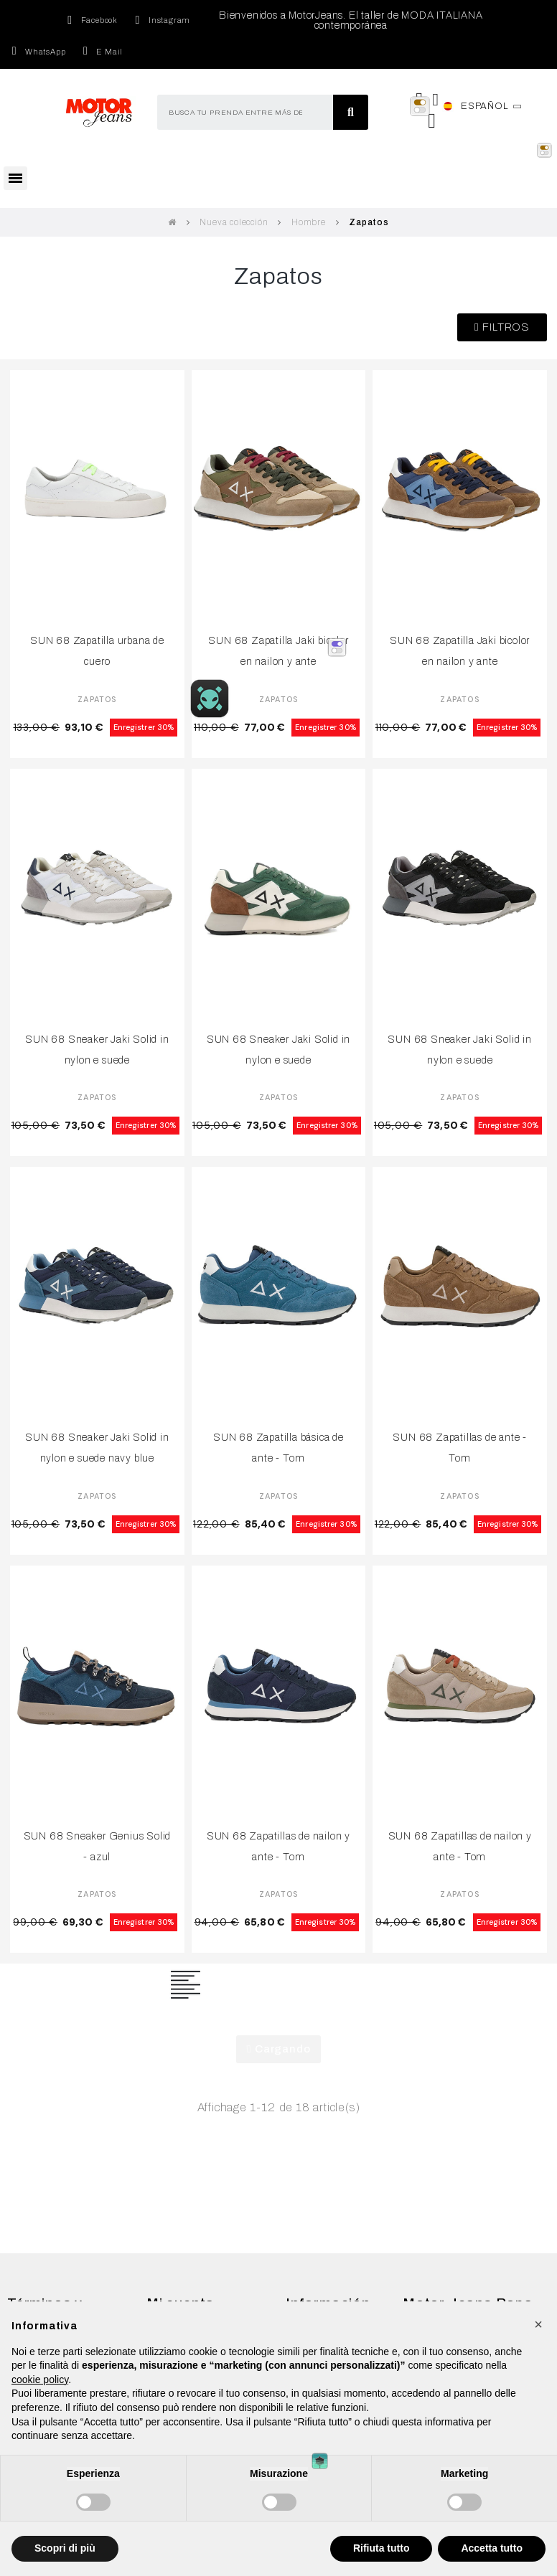 The width and height of the screenshot is (557, 2576). Describe the element at coordinates (337, 647) in the screenshot. I see `open desktop preferences or settings` at that location.